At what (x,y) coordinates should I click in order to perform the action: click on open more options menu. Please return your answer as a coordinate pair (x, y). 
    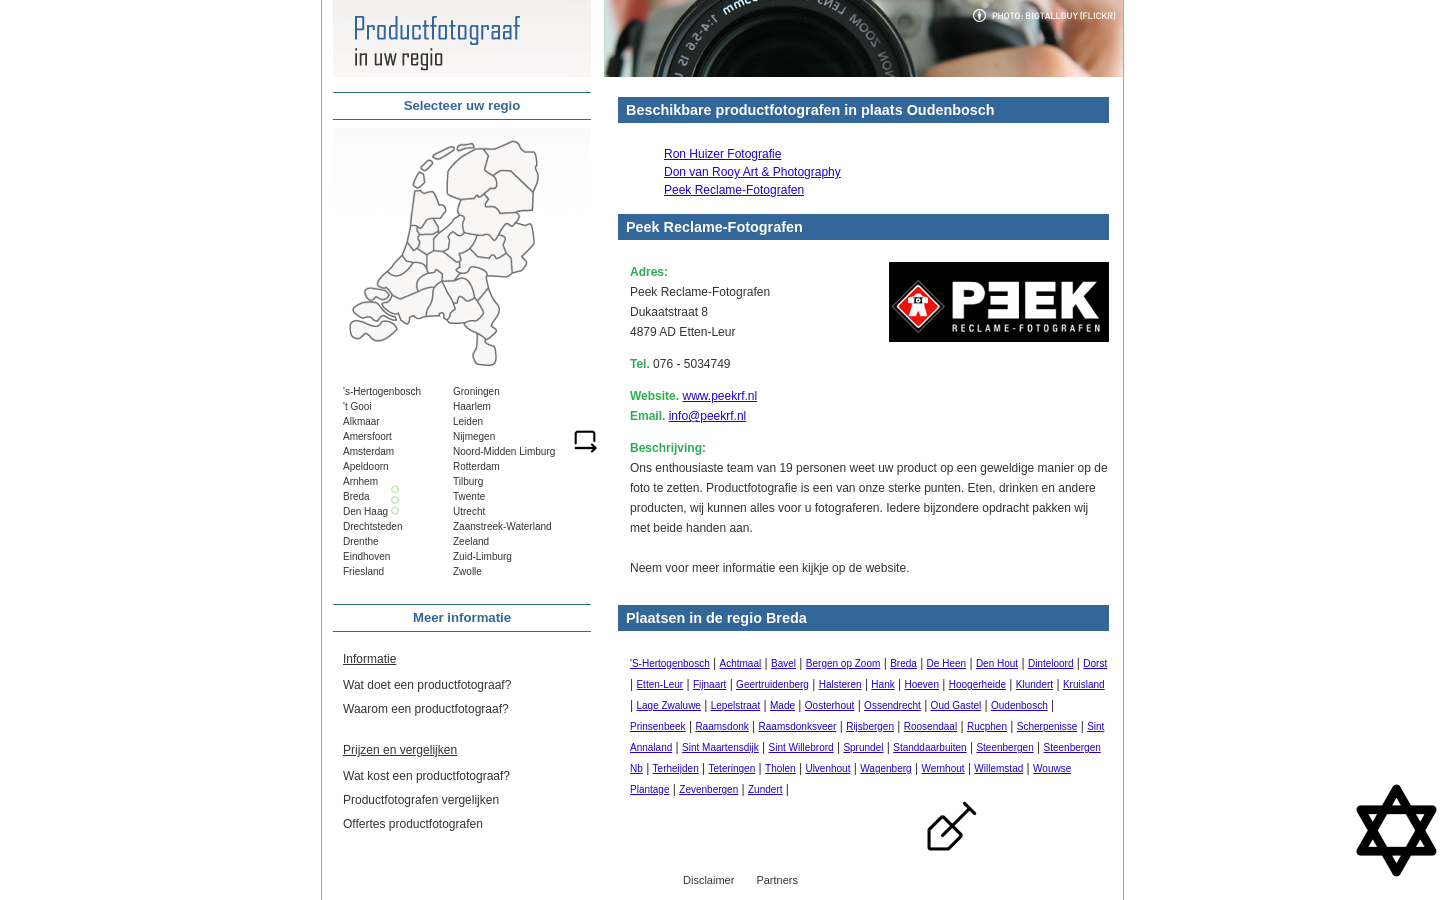
    Looking at the image, I should click on (395, 500).